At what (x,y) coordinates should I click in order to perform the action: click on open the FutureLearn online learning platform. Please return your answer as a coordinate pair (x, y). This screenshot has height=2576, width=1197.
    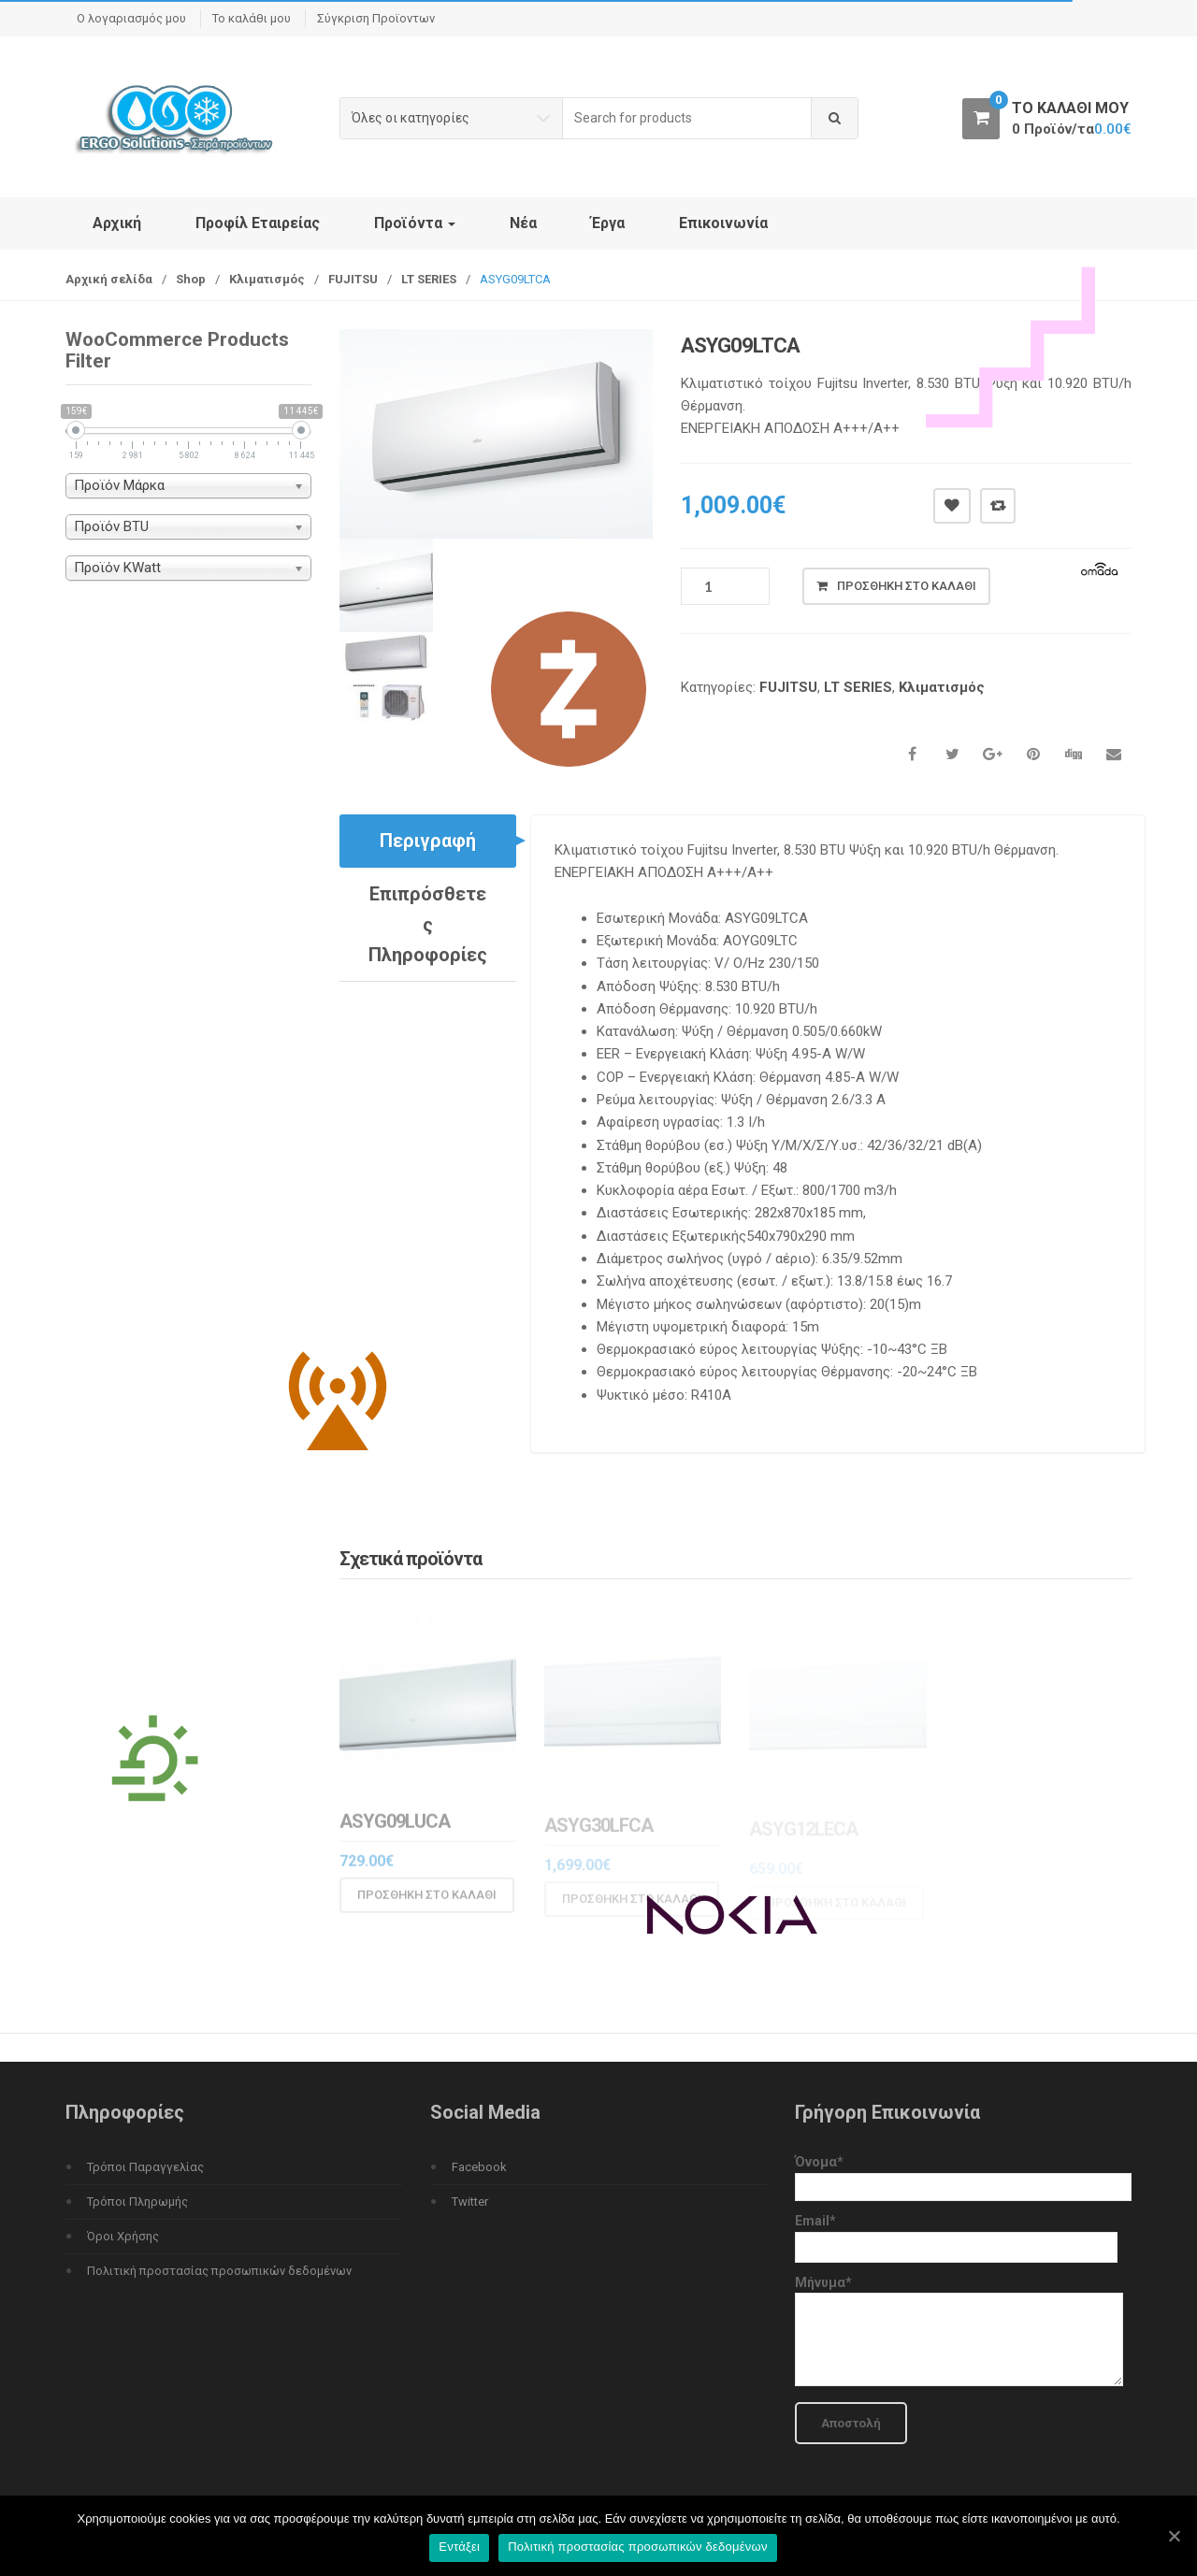
    Looking at the image, I should click on (1010, 347).